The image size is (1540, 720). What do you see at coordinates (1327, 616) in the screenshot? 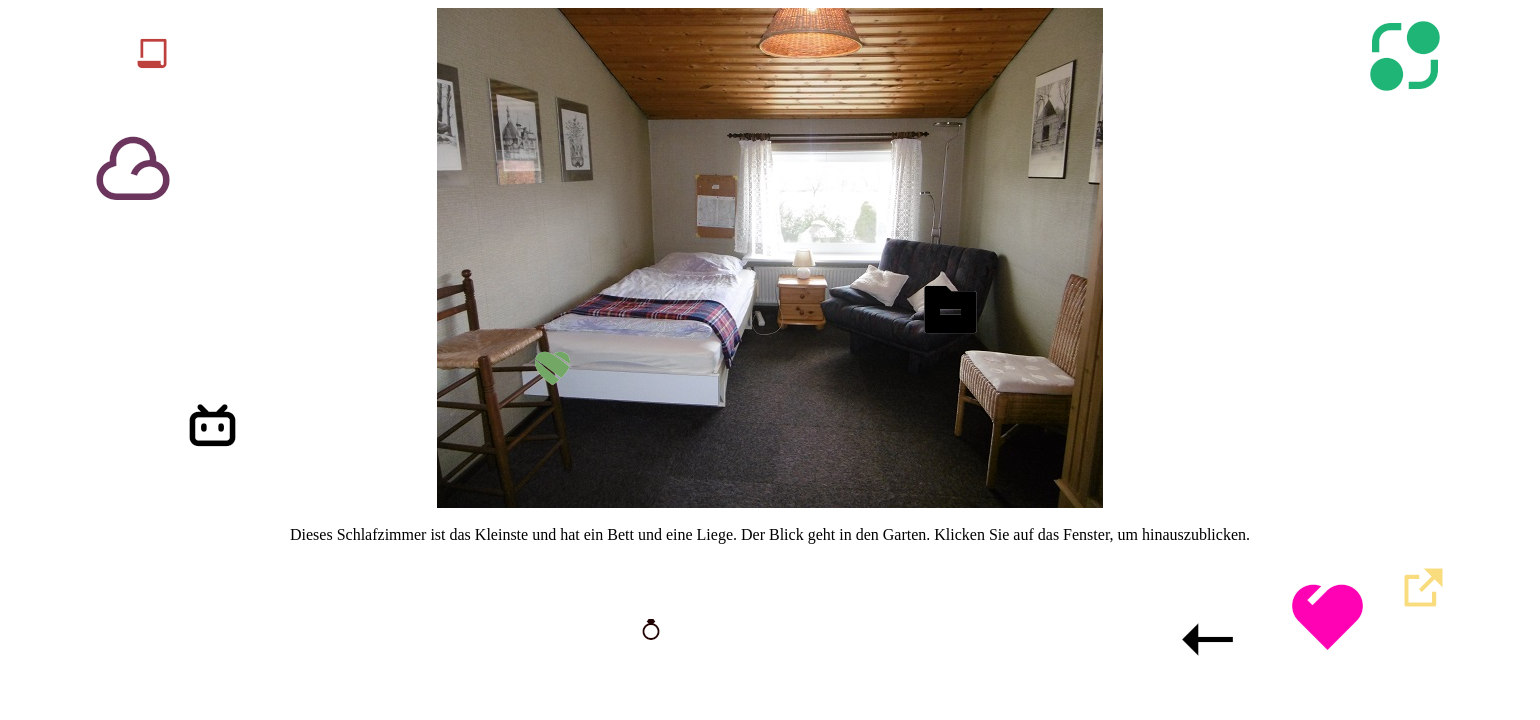
I see `add to favorites` at bounding box center [1327, 616].